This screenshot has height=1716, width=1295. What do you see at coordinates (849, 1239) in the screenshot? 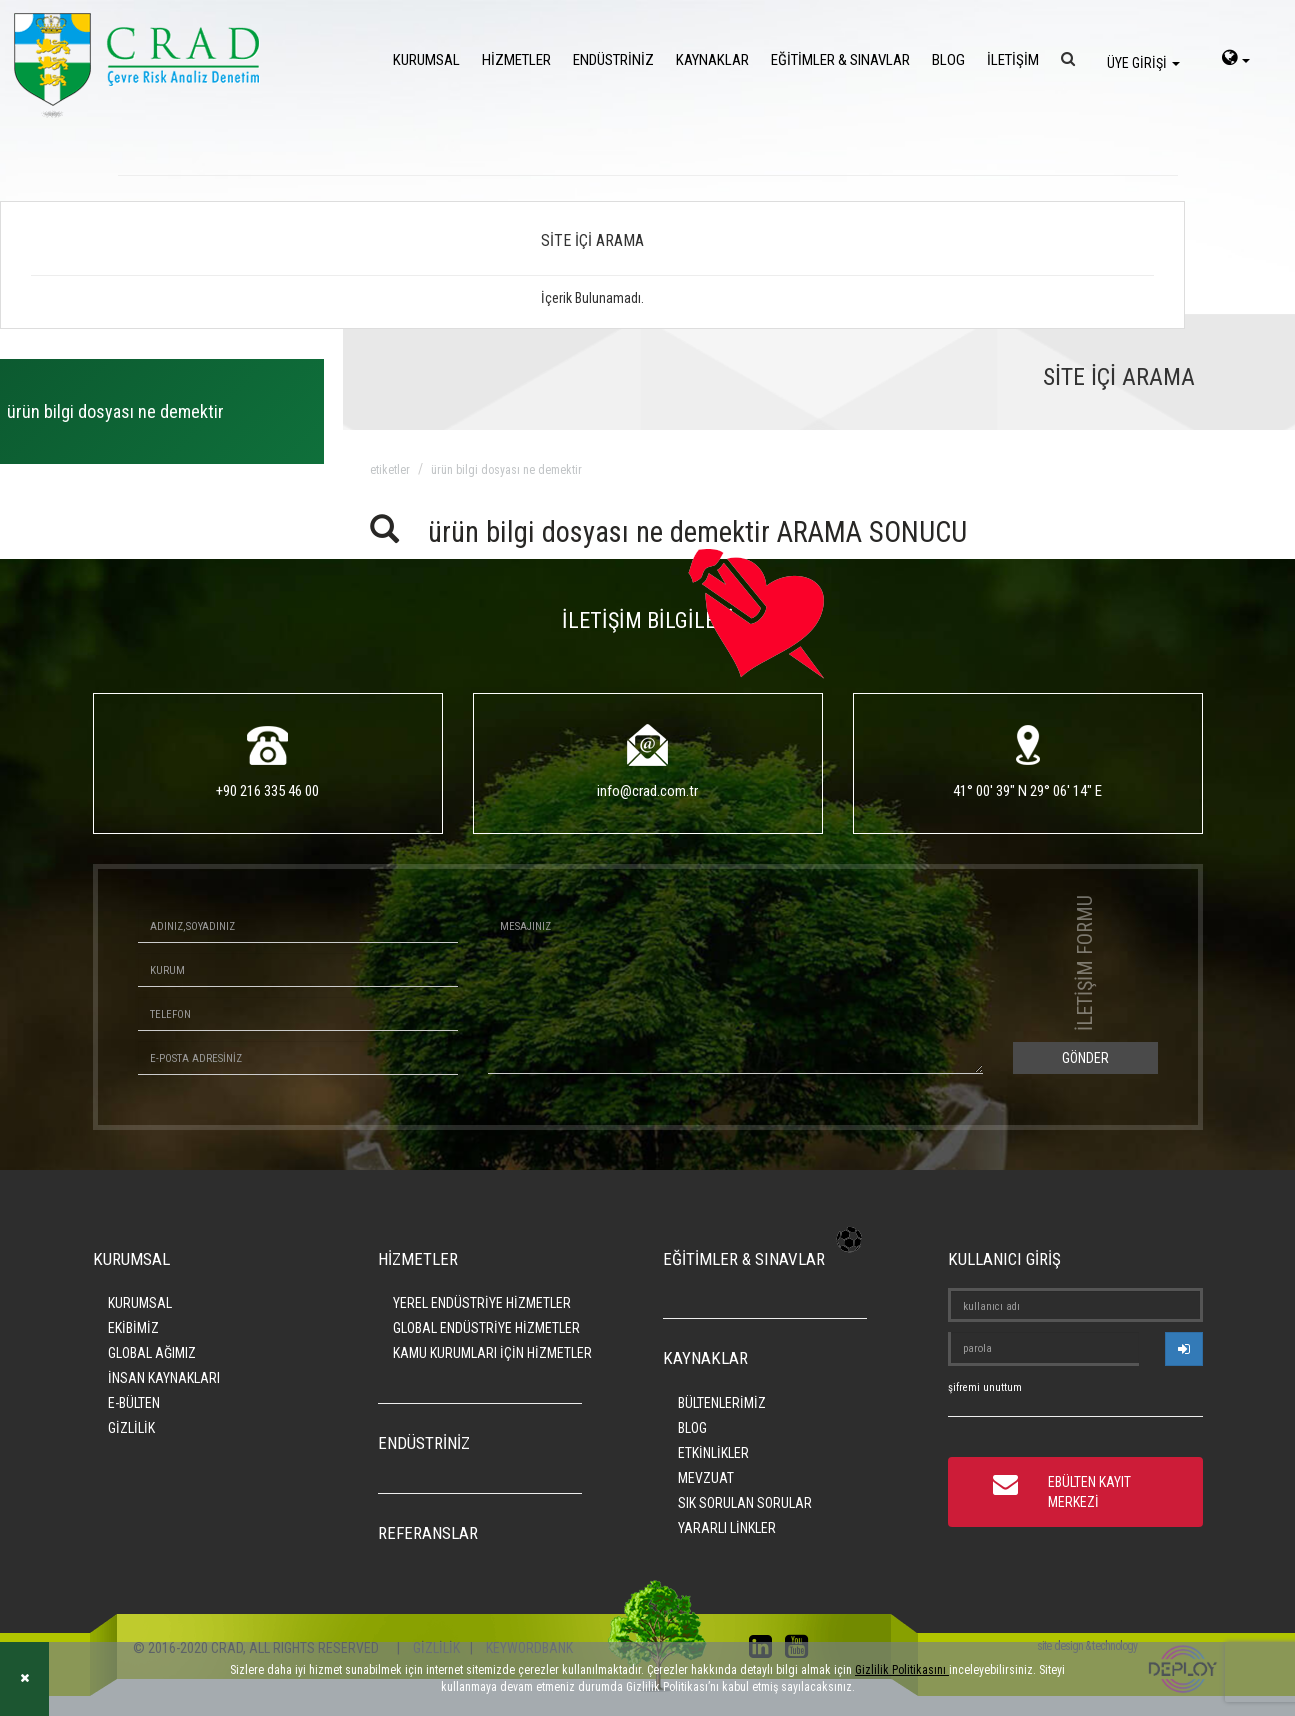
I see `access soccer or football games` at bounding box center [849, 1239].